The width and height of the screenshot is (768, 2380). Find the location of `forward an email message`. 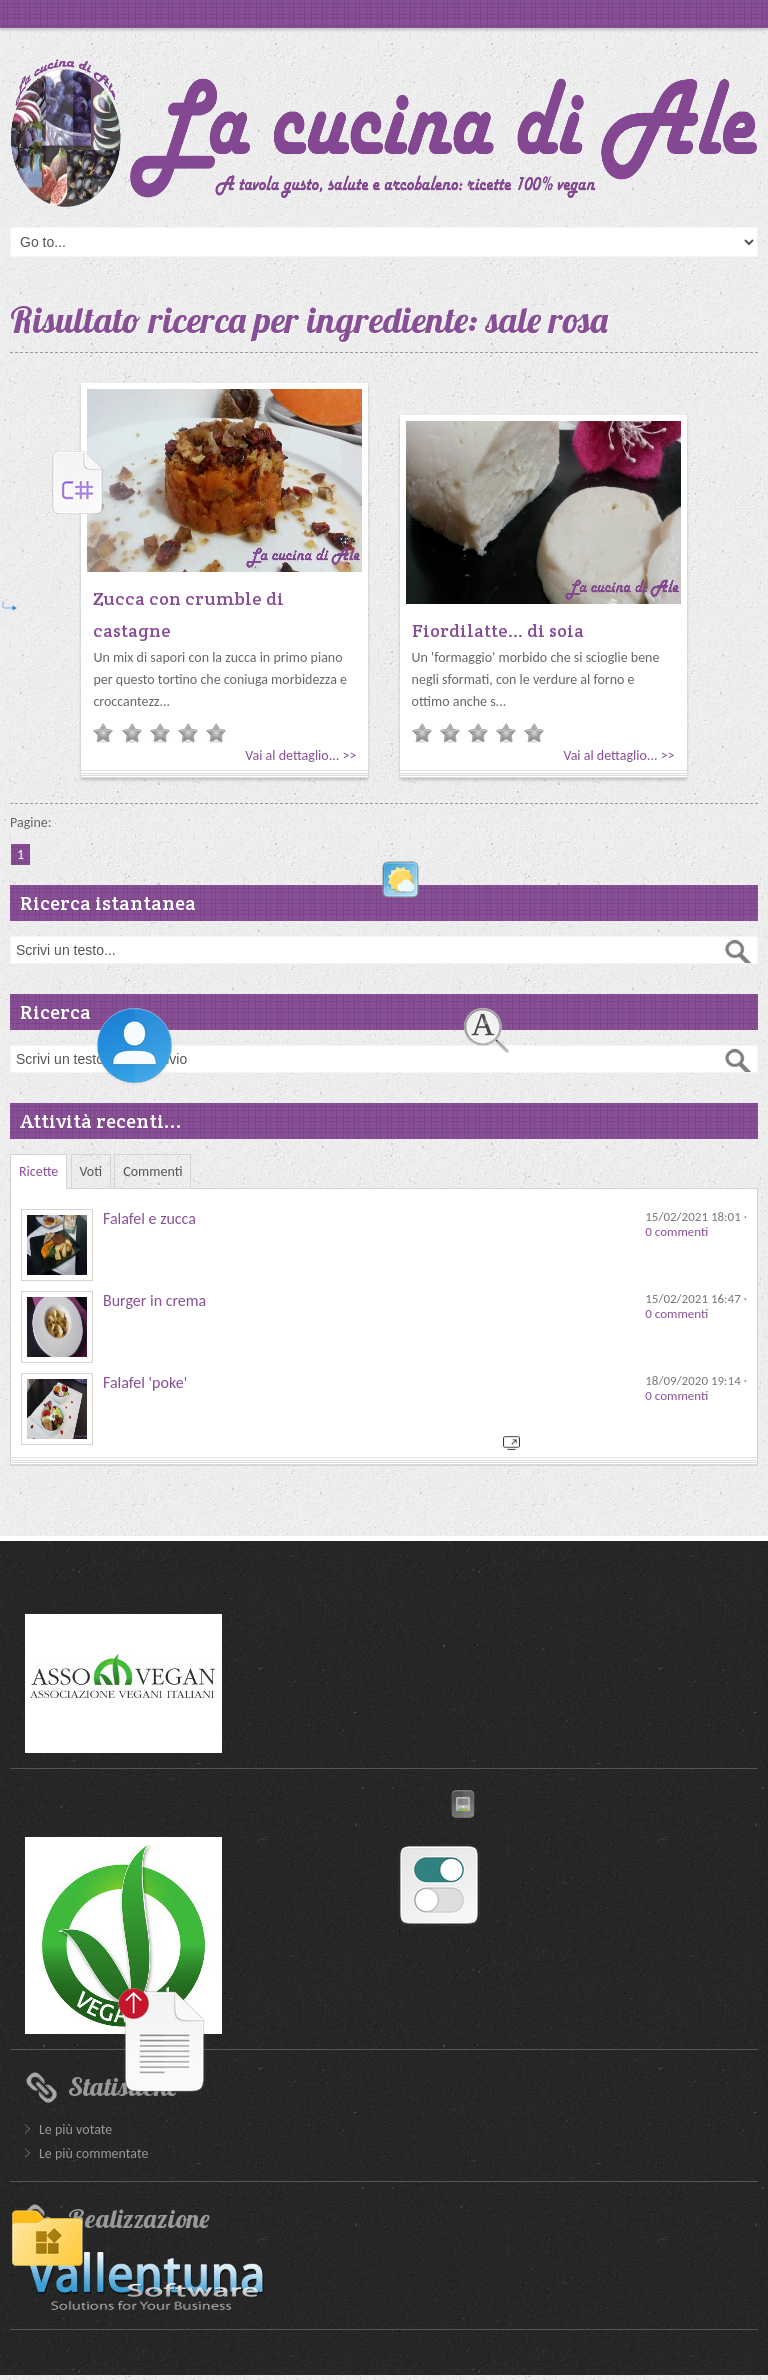

forward an email message is located at coordinates (10, 605).